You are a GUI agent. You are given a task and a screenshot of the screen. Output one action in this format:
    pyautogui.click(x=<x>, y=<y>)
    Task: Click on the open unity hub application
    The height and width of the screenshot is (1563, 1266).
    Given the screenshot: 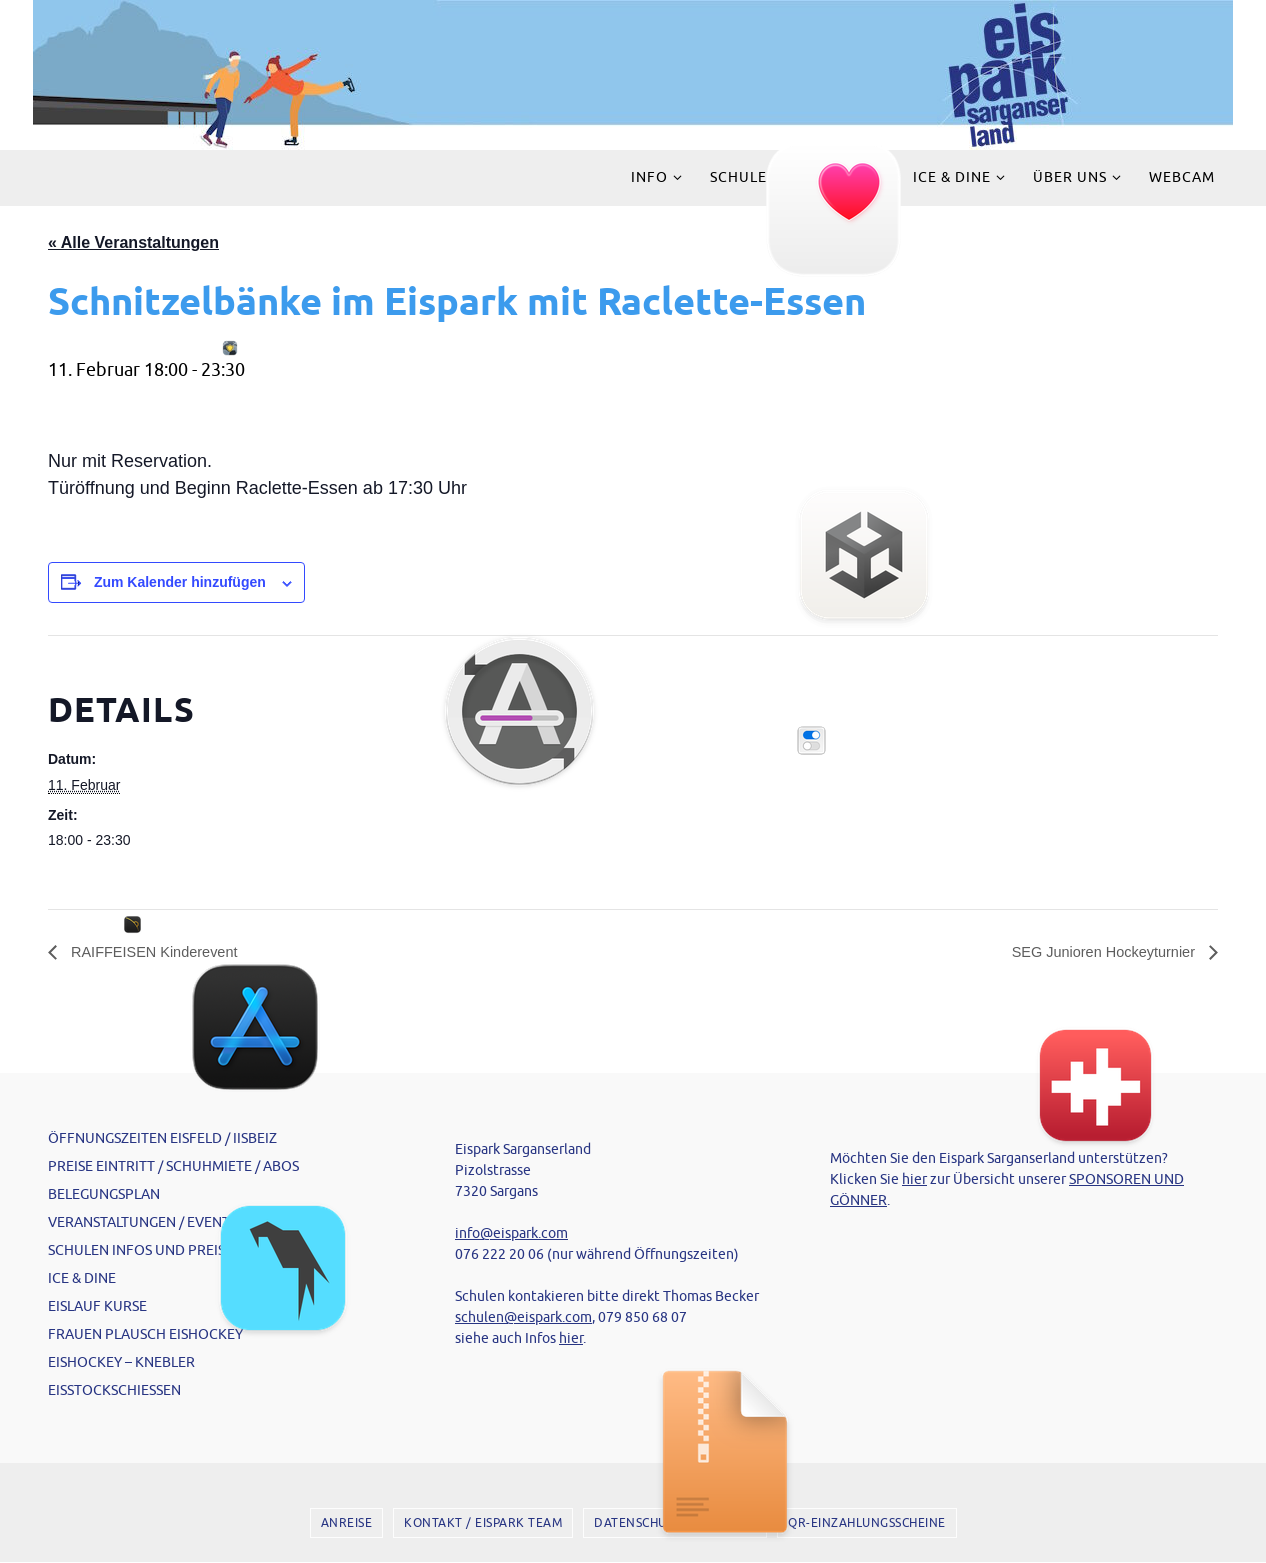 What is the action you would take?
    pyautogui.click(x=864, y=555)
    